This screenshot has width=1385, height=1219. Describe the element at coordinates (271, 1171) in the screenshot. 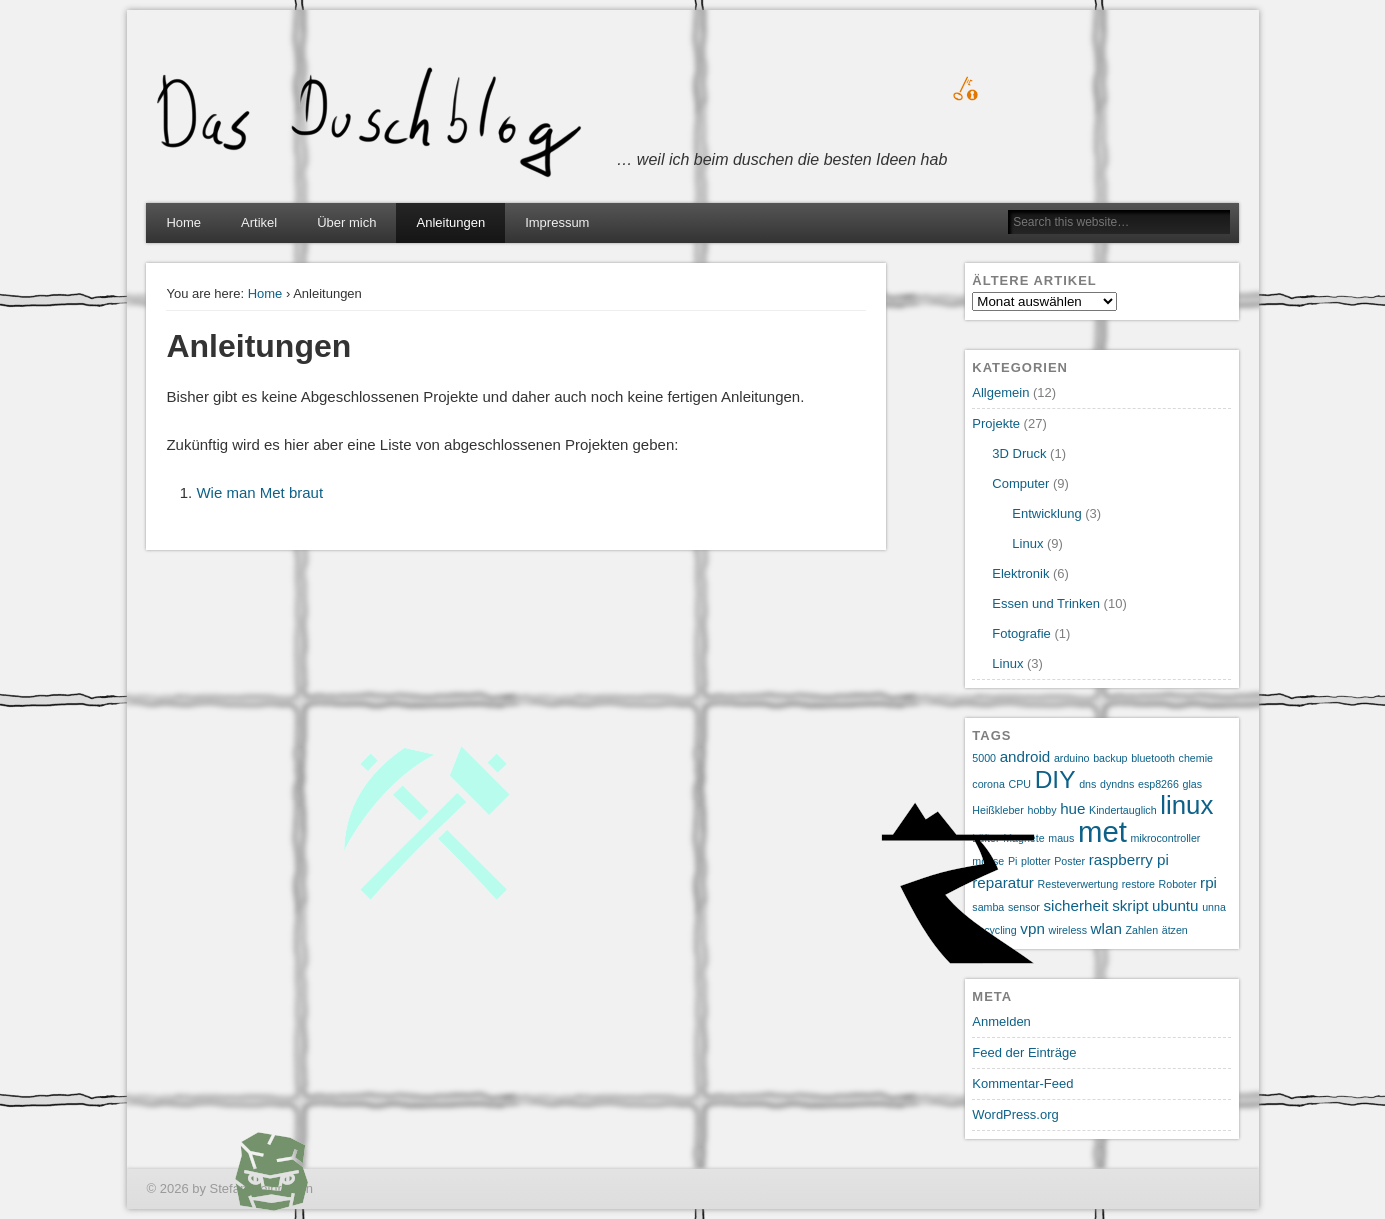

I see `select golem character or unit` at that location.